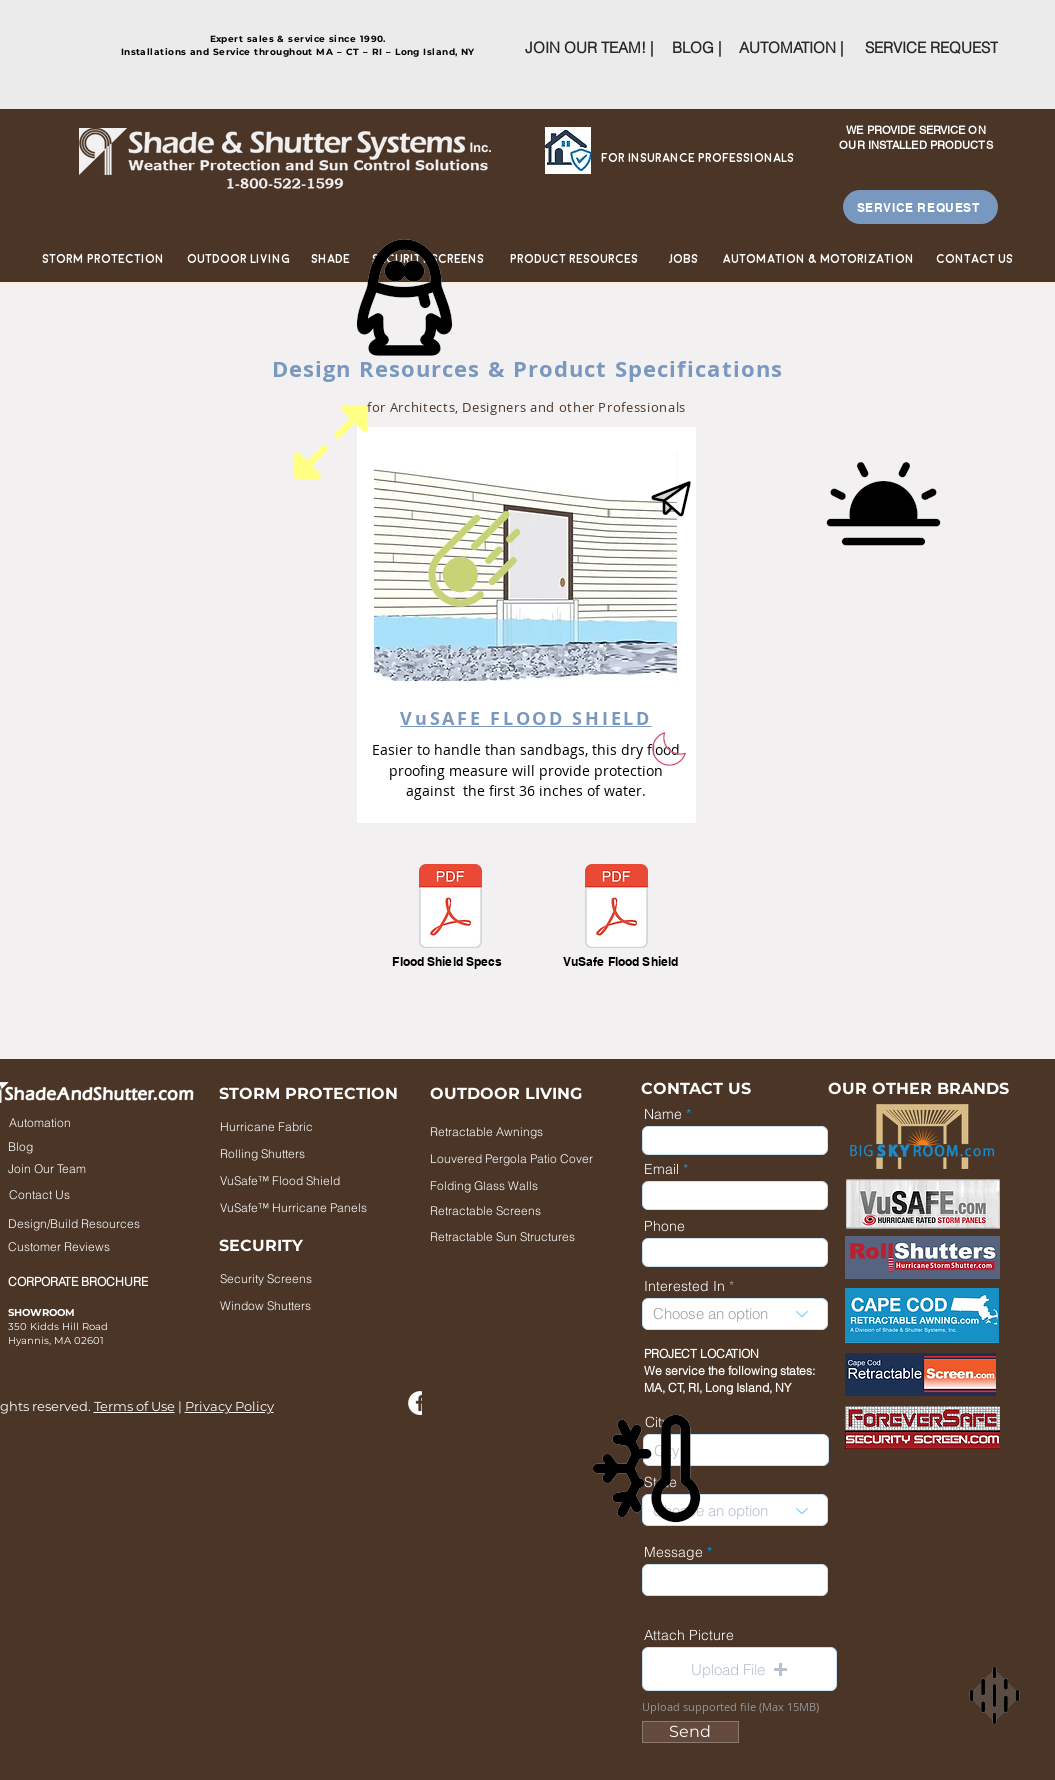 The height and width of the screenshot is (1780, 1055). I want to click on open QQ messenger, so click(404, 297).